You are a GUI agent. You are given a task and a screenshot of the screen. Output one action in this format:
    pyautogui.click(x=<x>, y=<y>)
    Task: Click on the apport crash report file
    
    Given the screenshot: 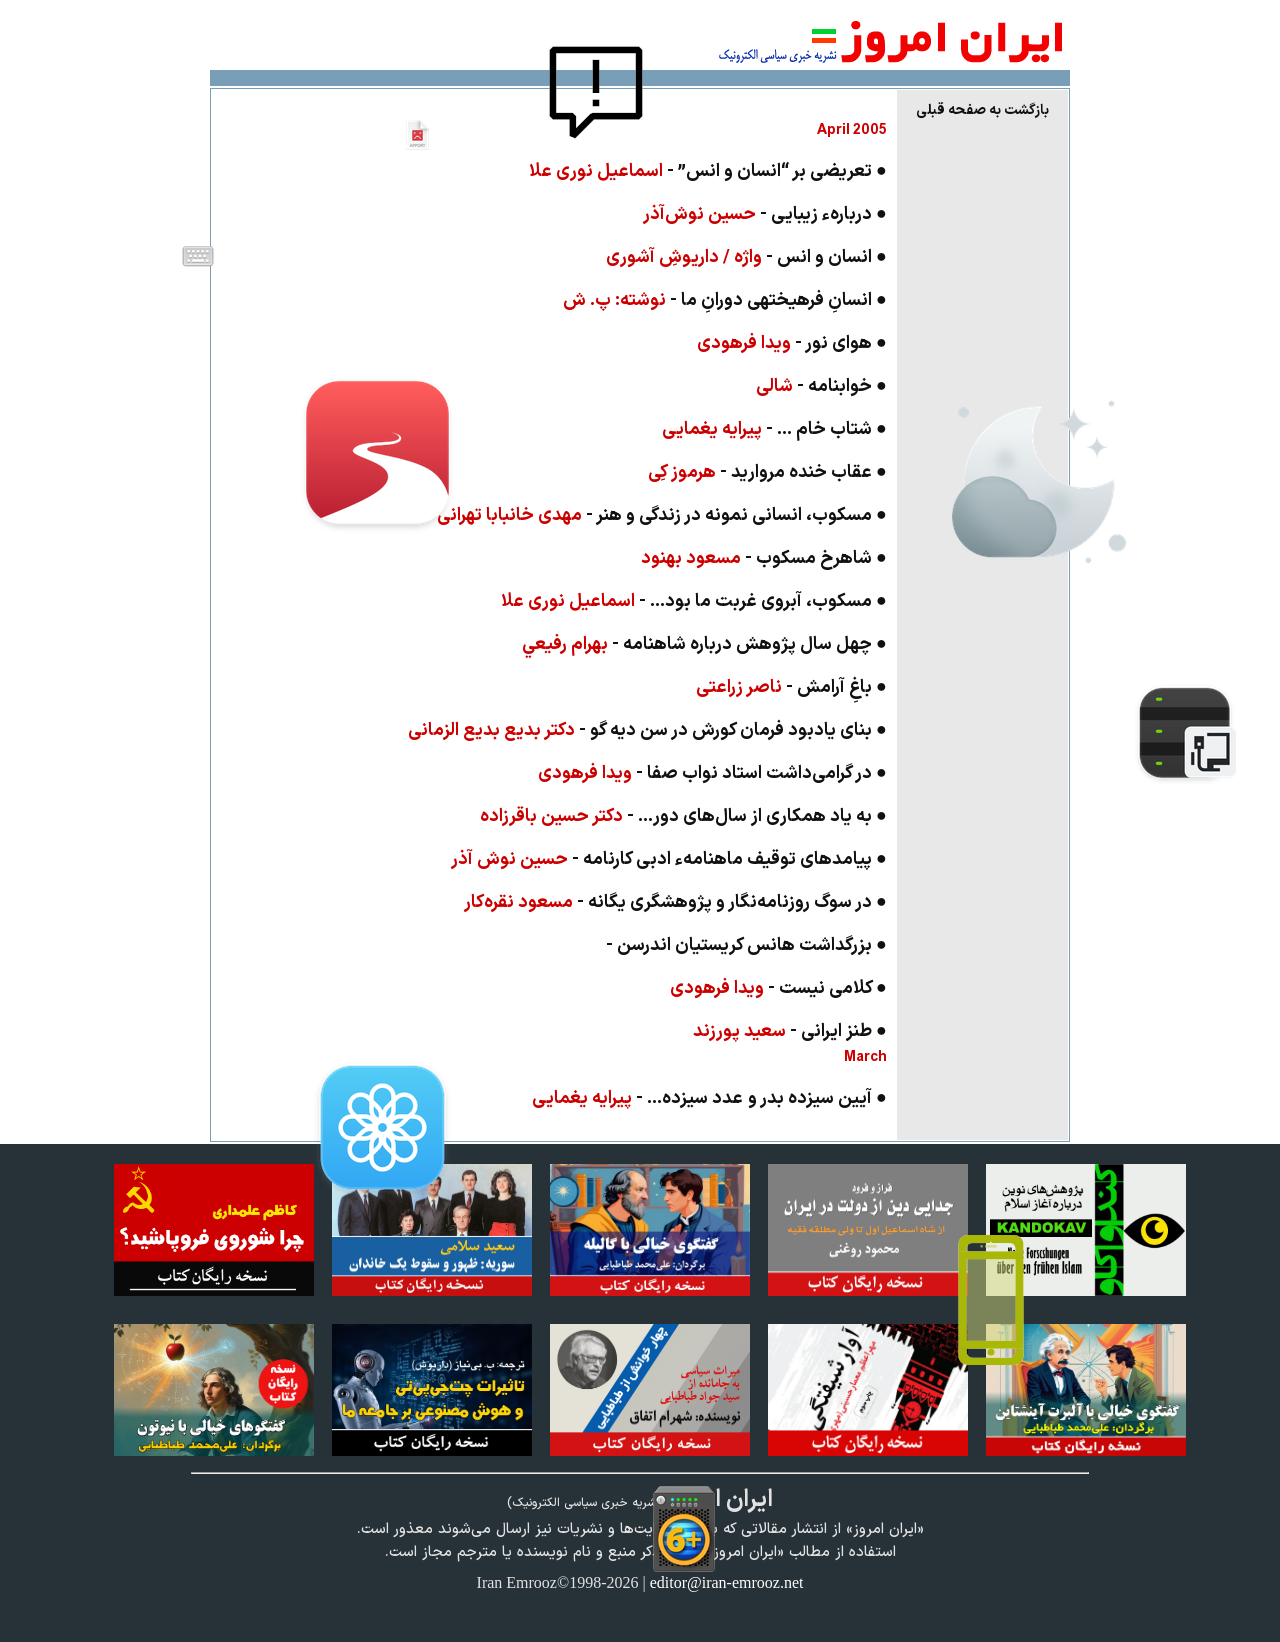 What is the action you would take?
    pyautogui.click(x=417, y=135)
    